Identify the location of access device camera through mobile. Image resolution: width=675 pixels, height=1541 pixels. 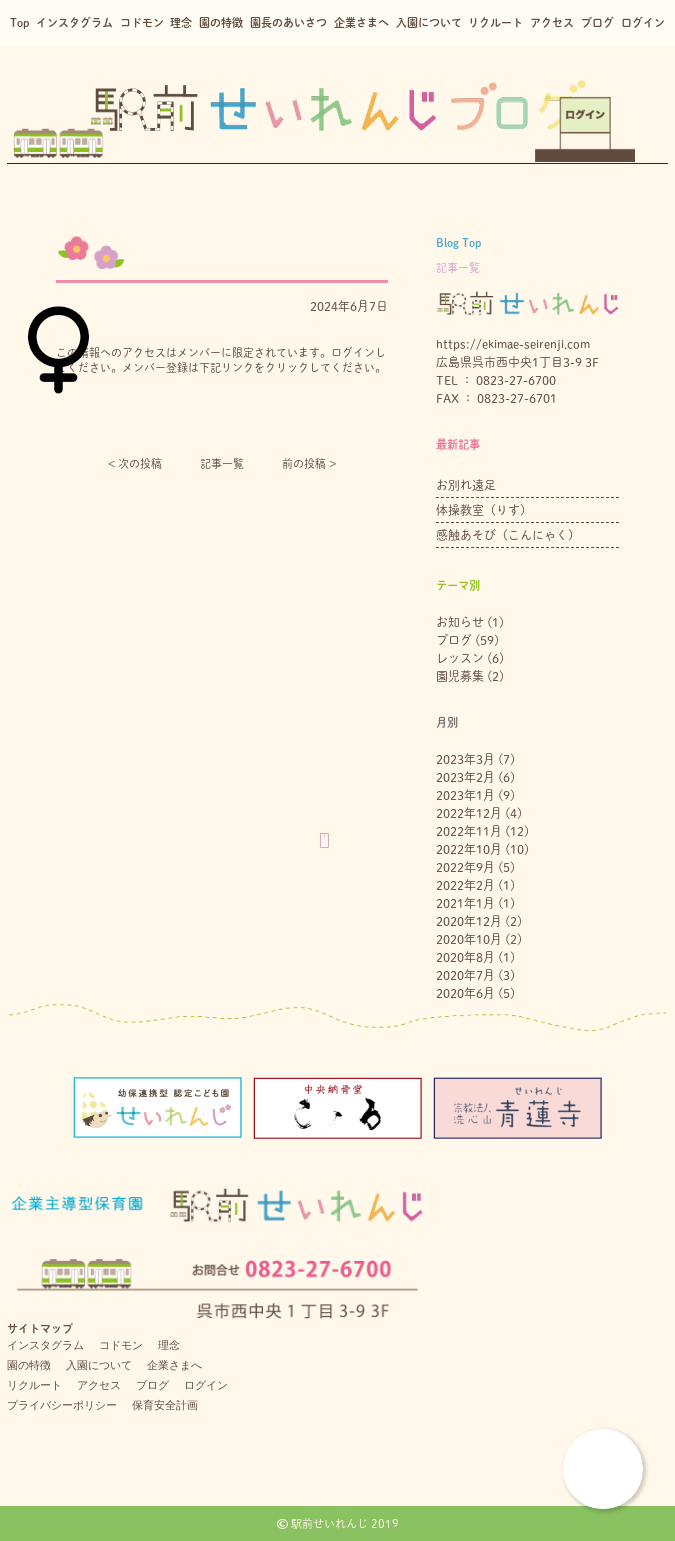
(324, 840).